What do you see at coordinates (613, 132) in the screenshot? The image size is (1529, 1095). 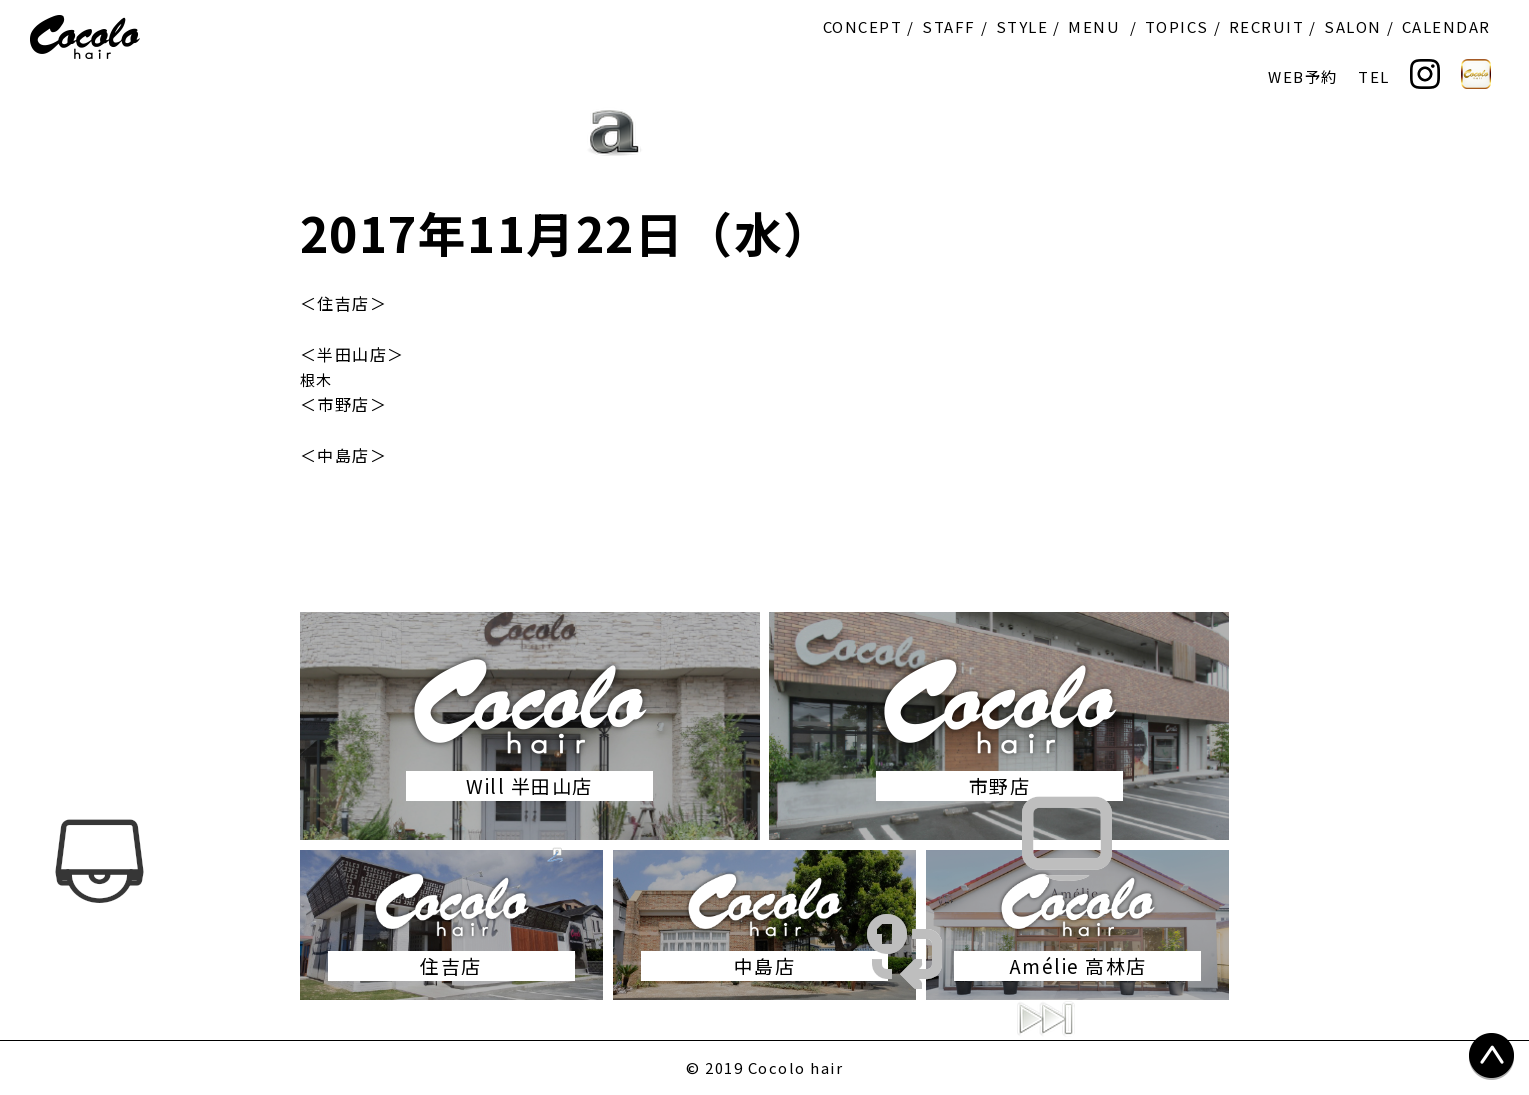 I see `apply bold formatting to selected text` at bounding box center [613, 132].